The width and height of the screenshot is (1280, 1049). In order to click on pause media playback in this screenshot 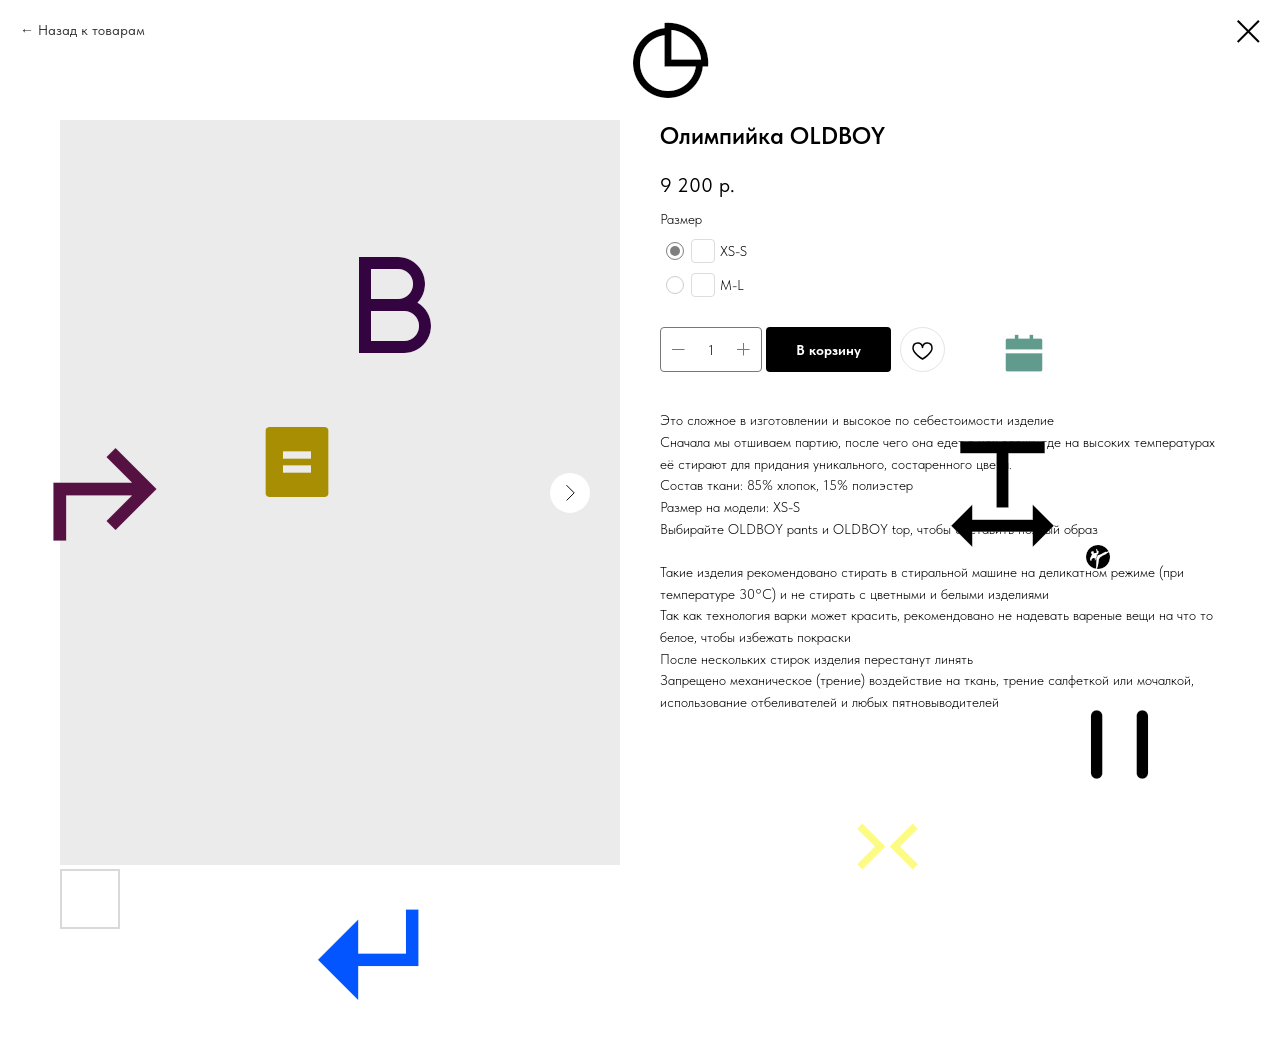, I will do `click(1119, 744)`.